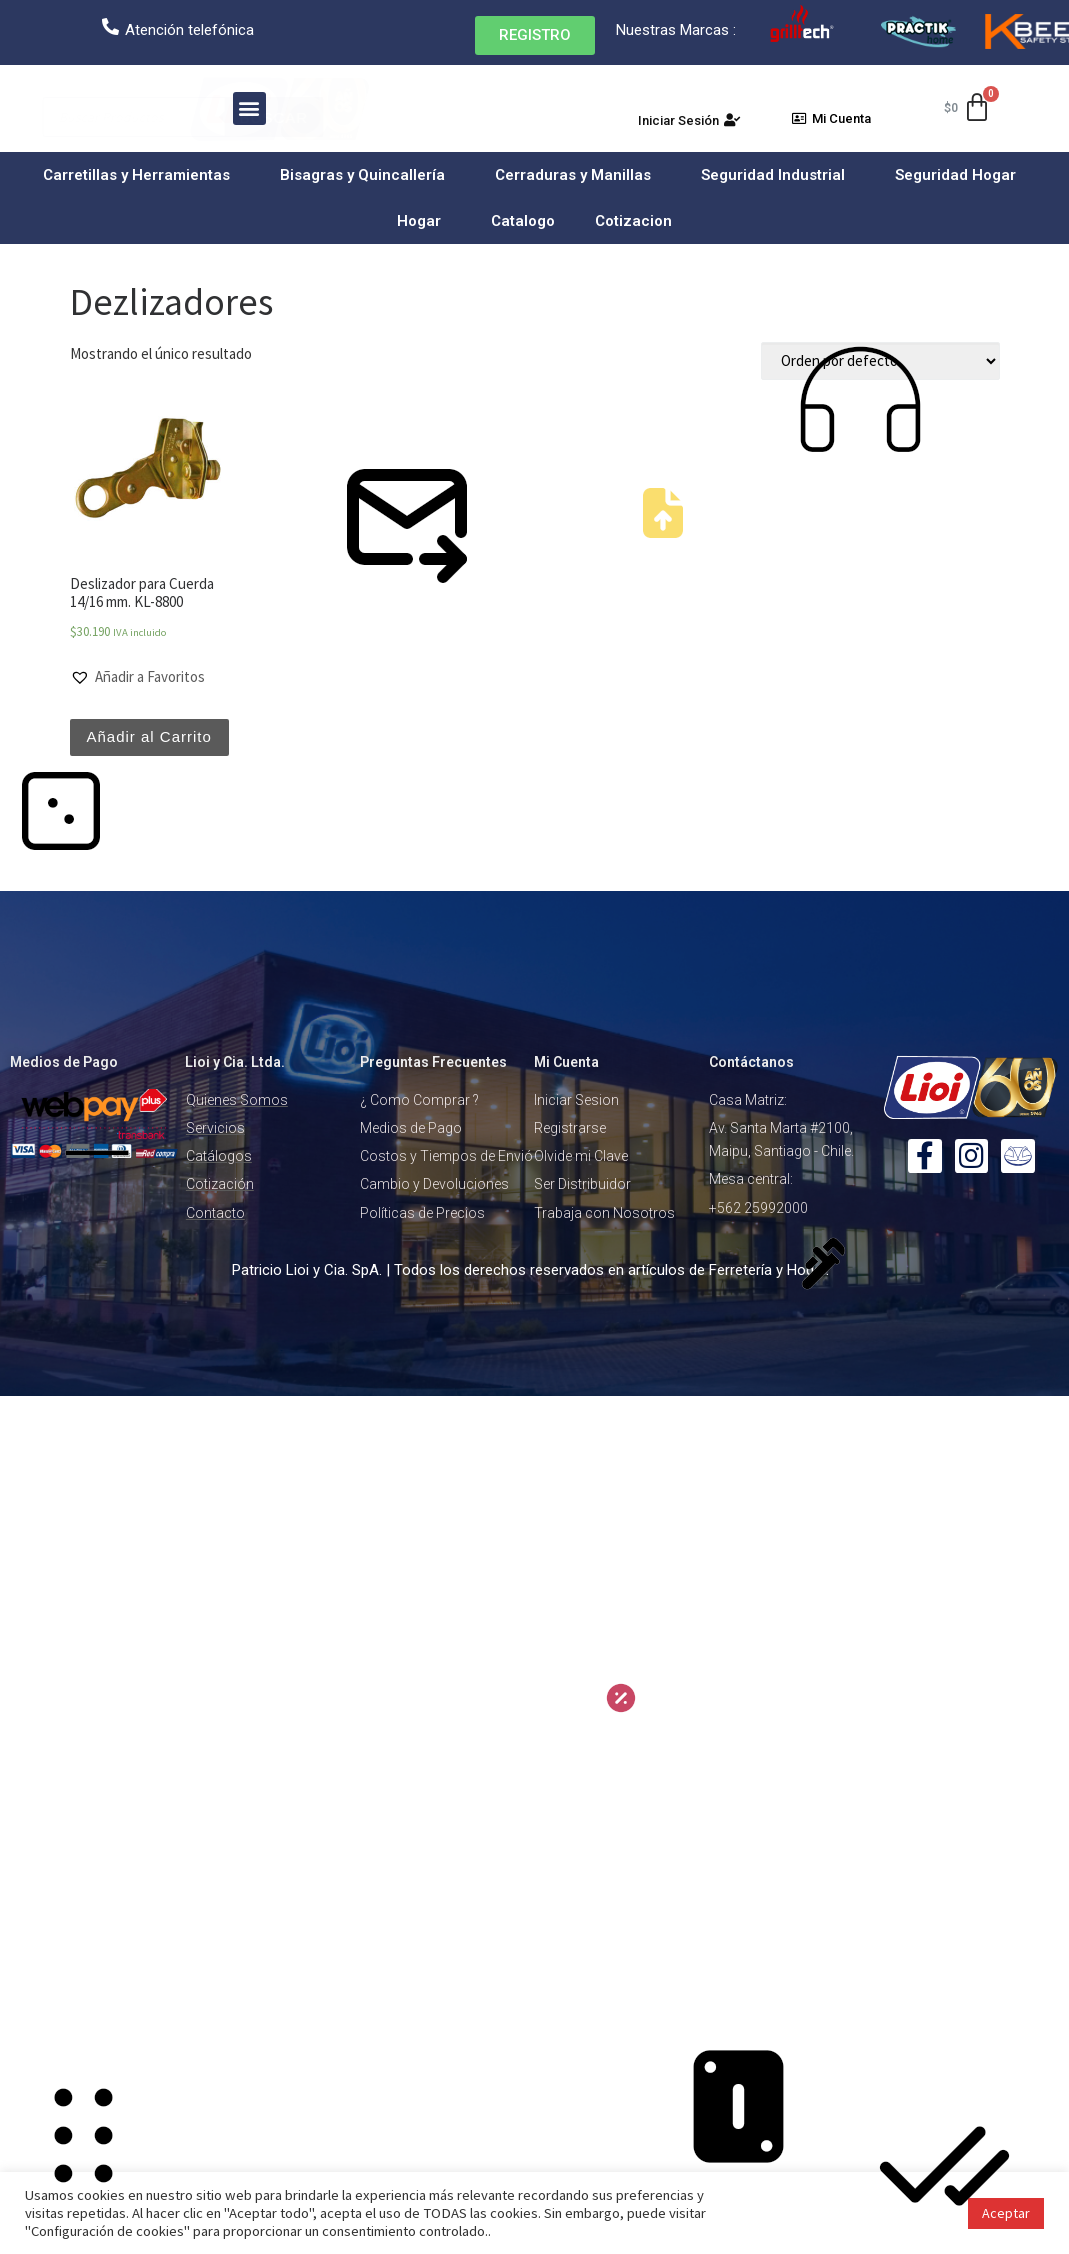 Image resolution: width=1069 pixels, height=2254 pixels. I want to click on ace of clubs playing card, so click(738, 2106).